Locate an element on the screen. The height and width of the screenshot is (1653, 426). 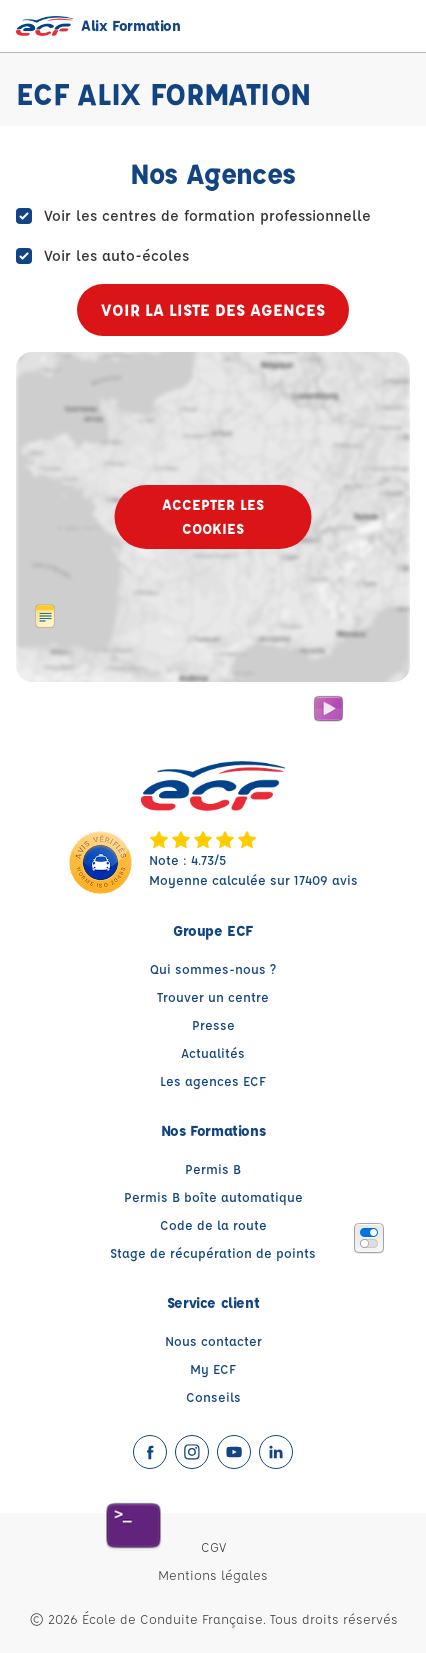
open totem media player is located at coordinates (328, 708).